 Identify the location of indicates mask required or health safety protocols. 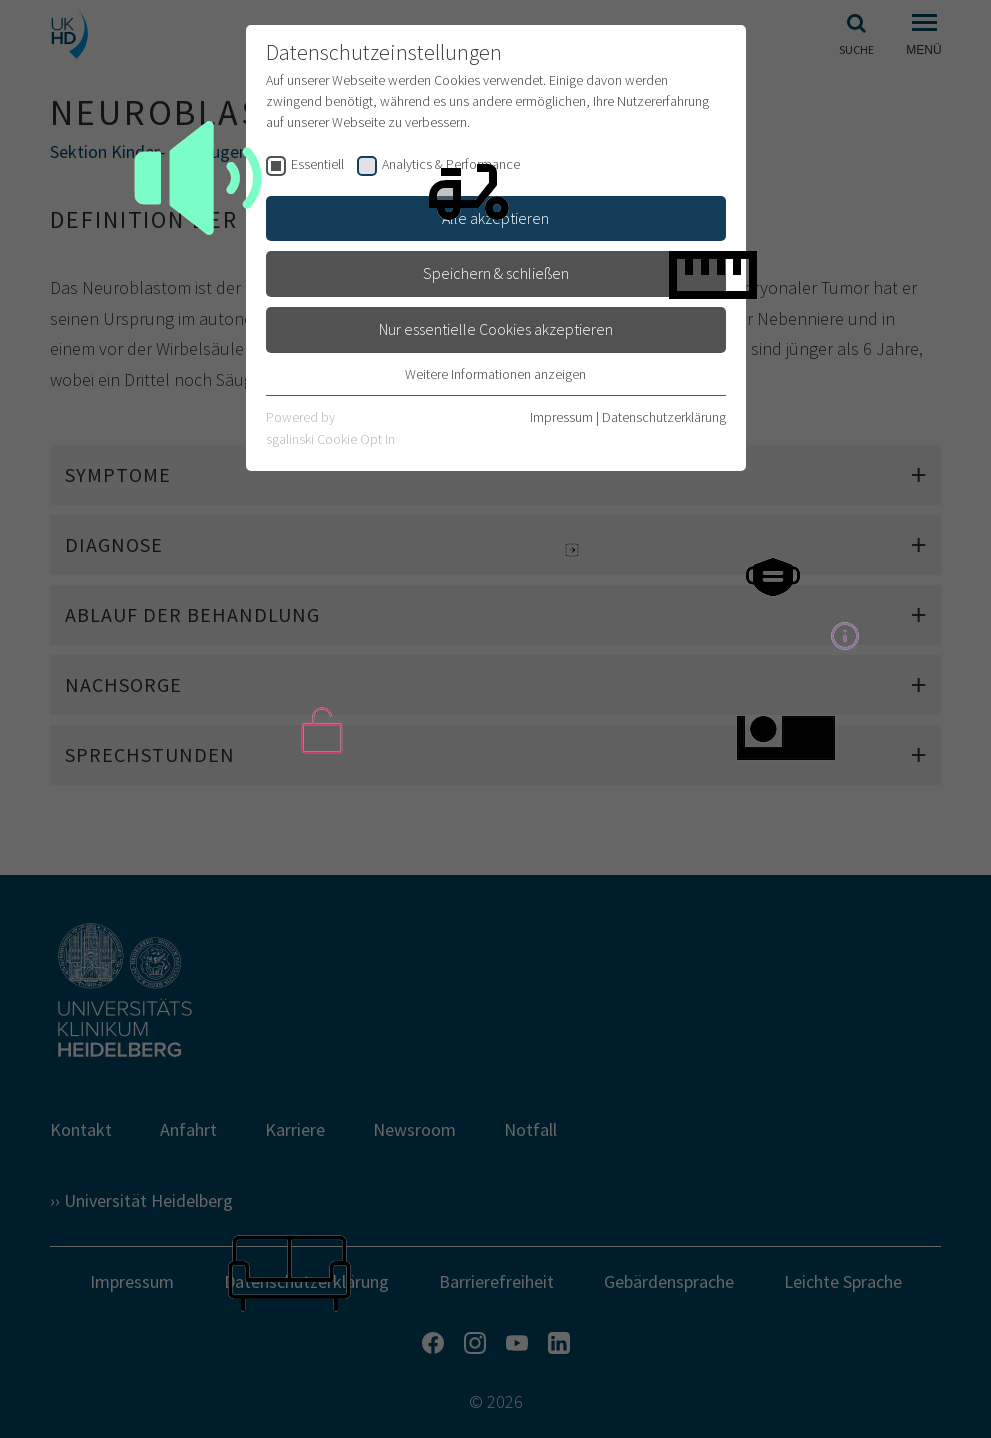
(773, 578).